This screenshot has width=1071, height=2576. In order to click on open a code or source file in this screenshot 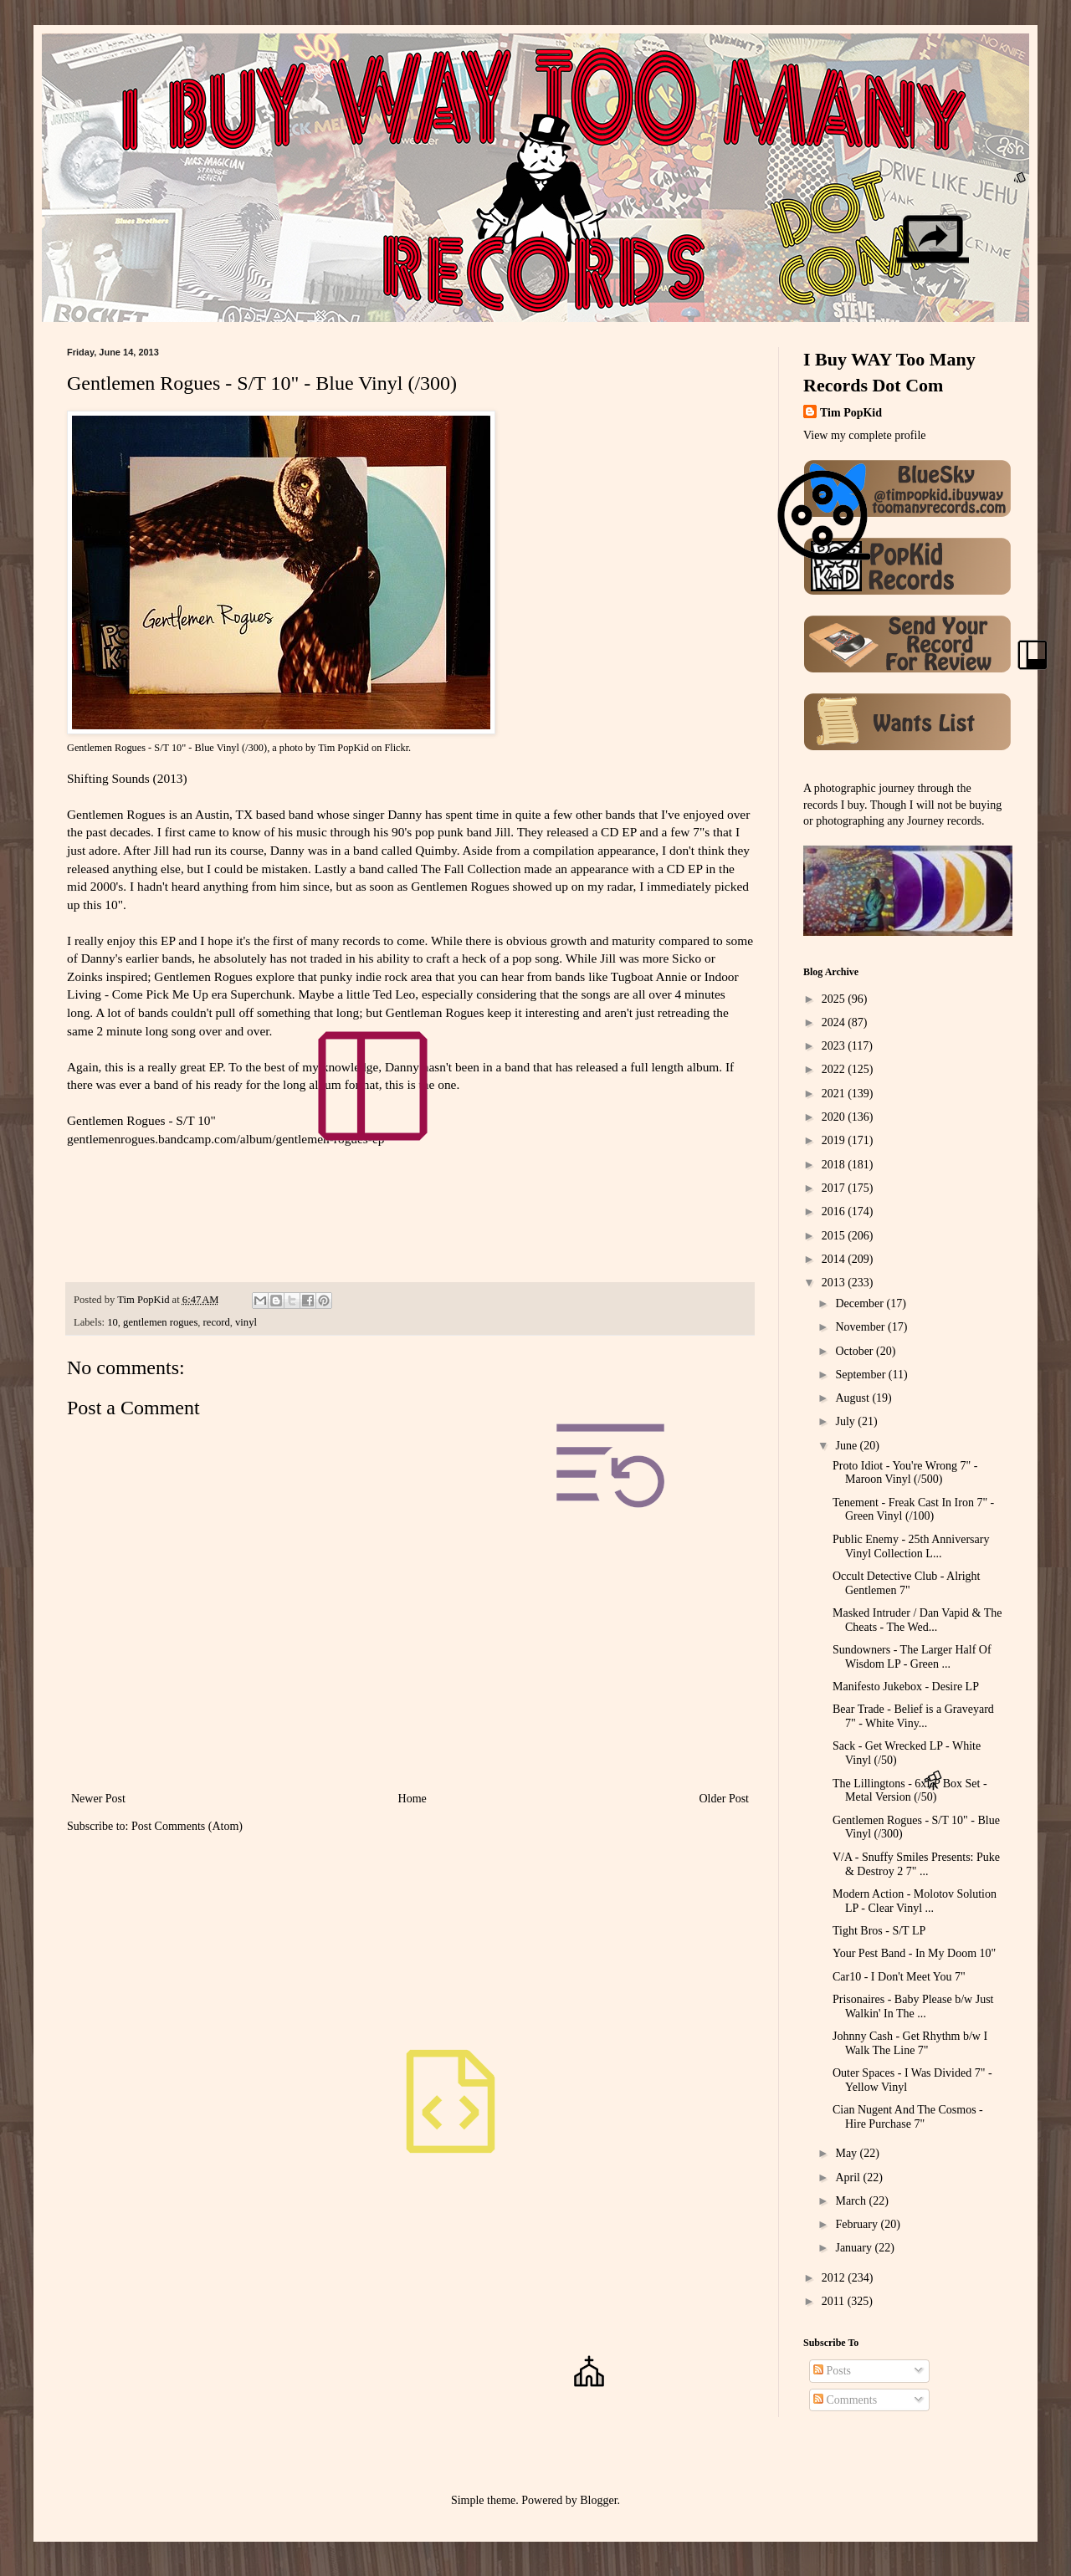, I will do `click(450, 2101)`.